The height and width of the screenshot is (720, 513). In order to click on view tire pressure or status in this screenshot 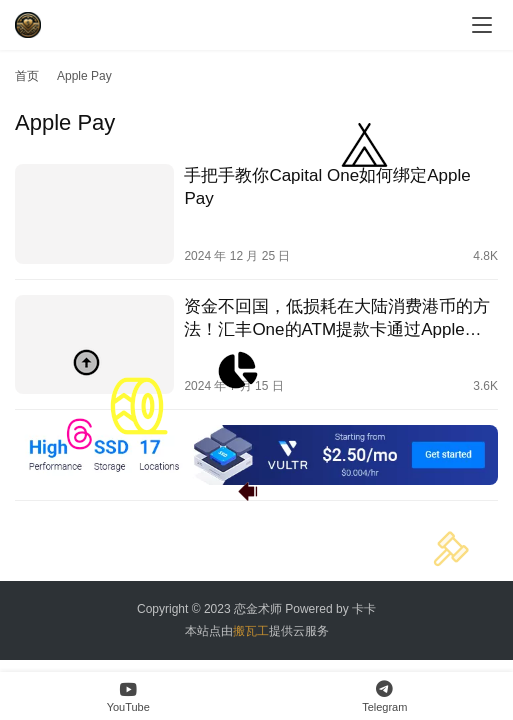, I will do `click(137, 406)`.